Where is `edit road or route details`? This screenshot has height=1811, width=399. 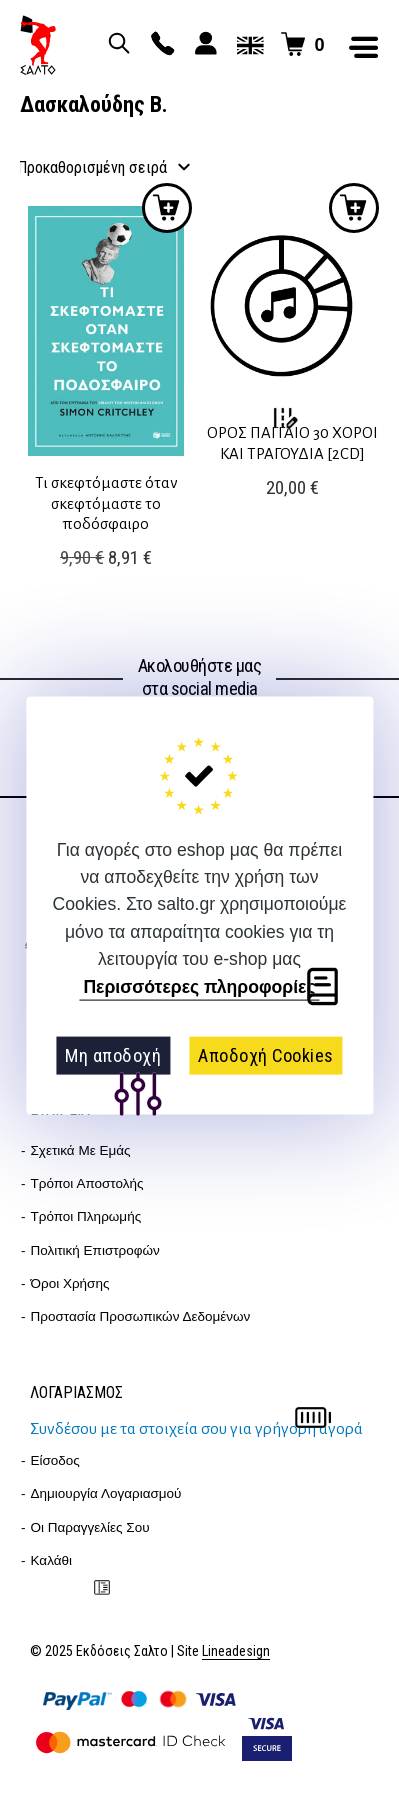 edit road or route details is located at coordinates (284, 418).